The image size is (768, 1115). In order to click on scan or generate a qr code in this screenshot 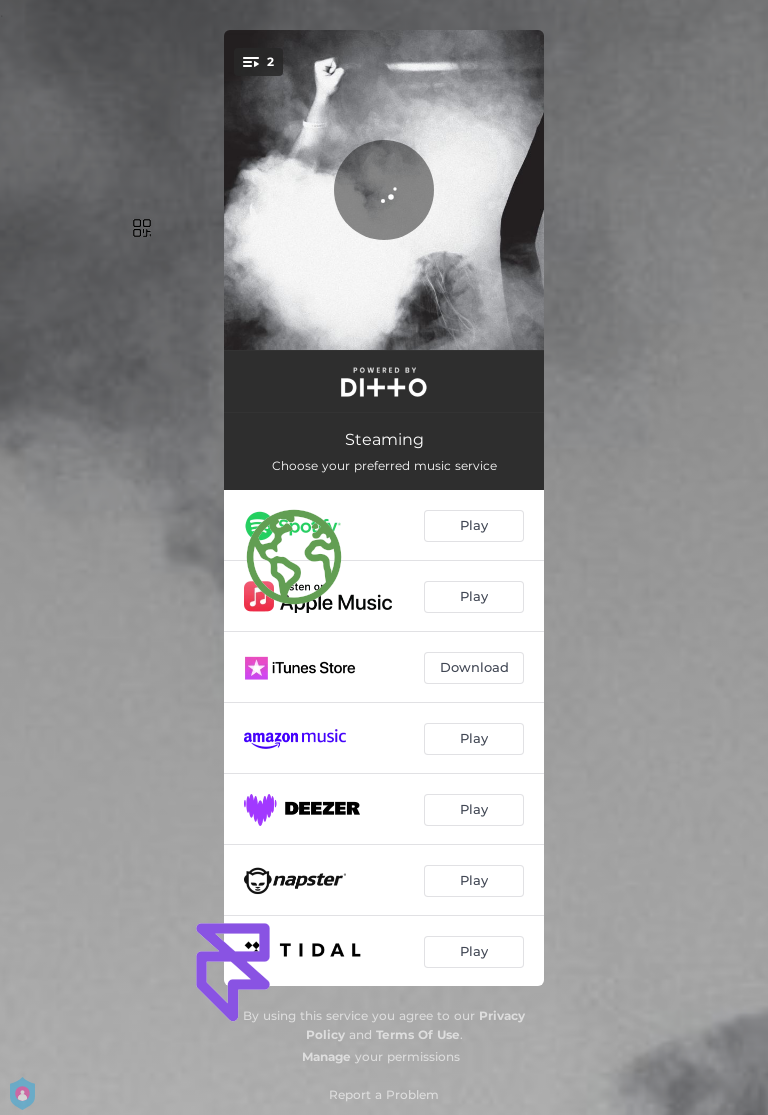, I will do `click(142, 228)`.